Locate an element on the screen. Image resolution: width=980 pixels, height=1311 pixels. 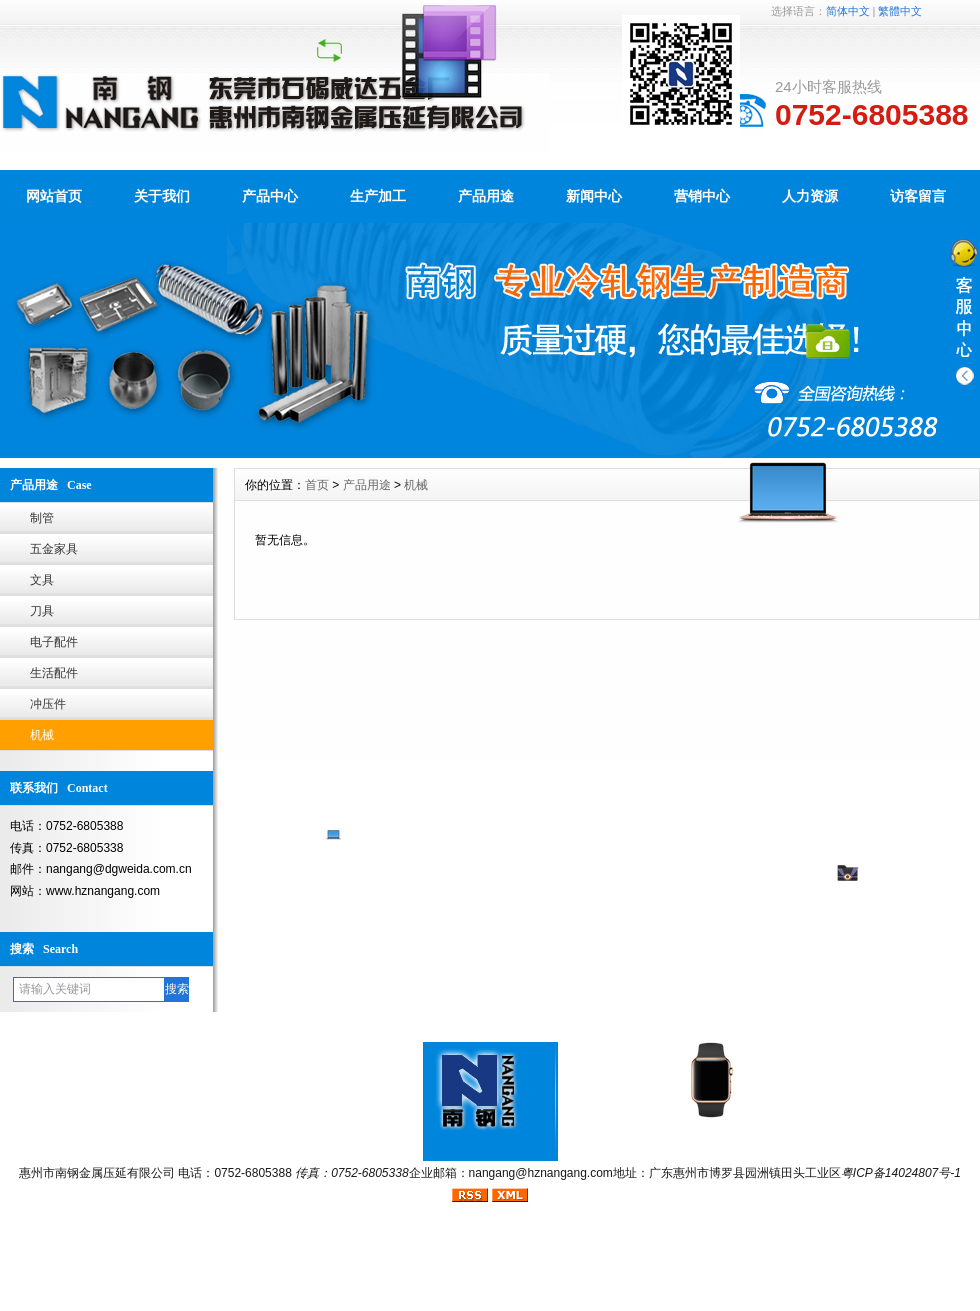
represents this macbook air in system settings is located at coordinates (333, 833).